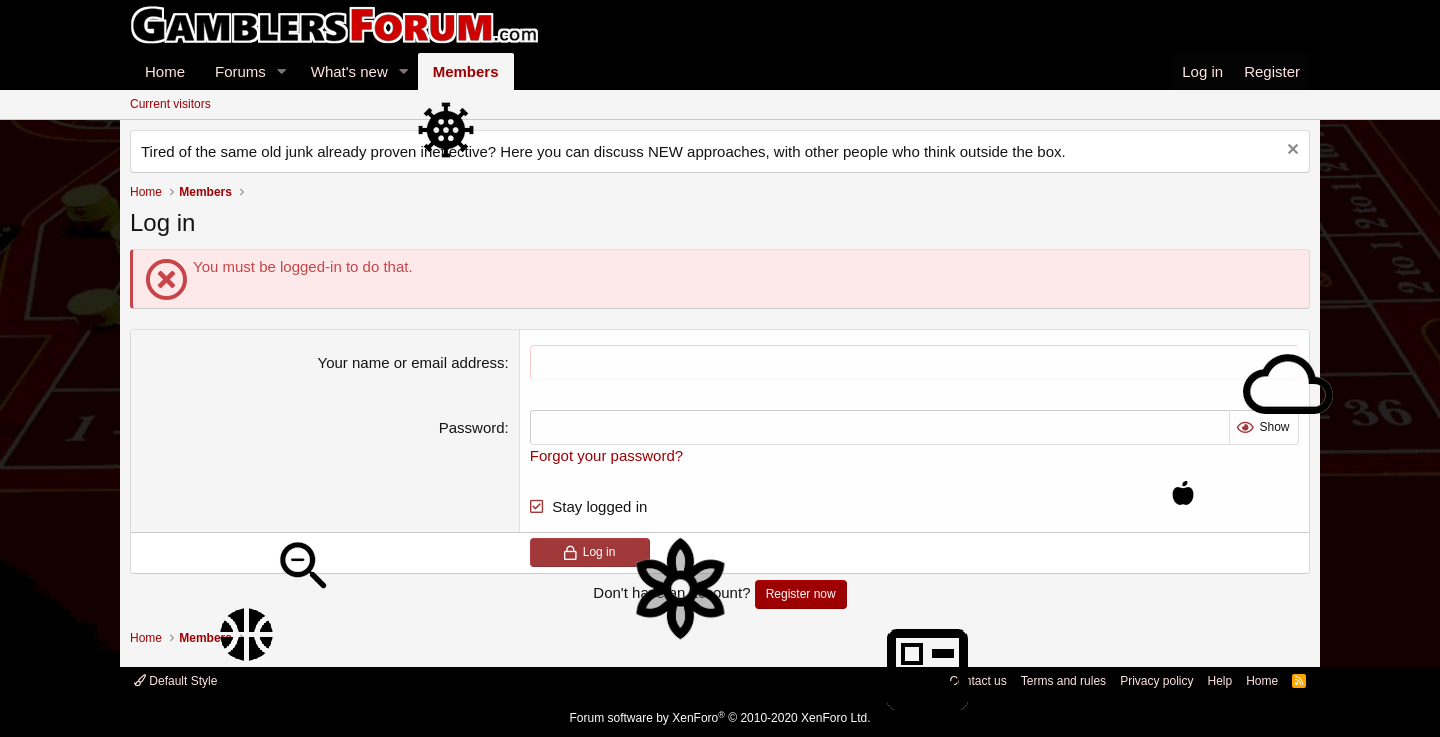 This screenshot has height=737, width=1440. I want to click on view ballot or voting options, so click(927, 669).